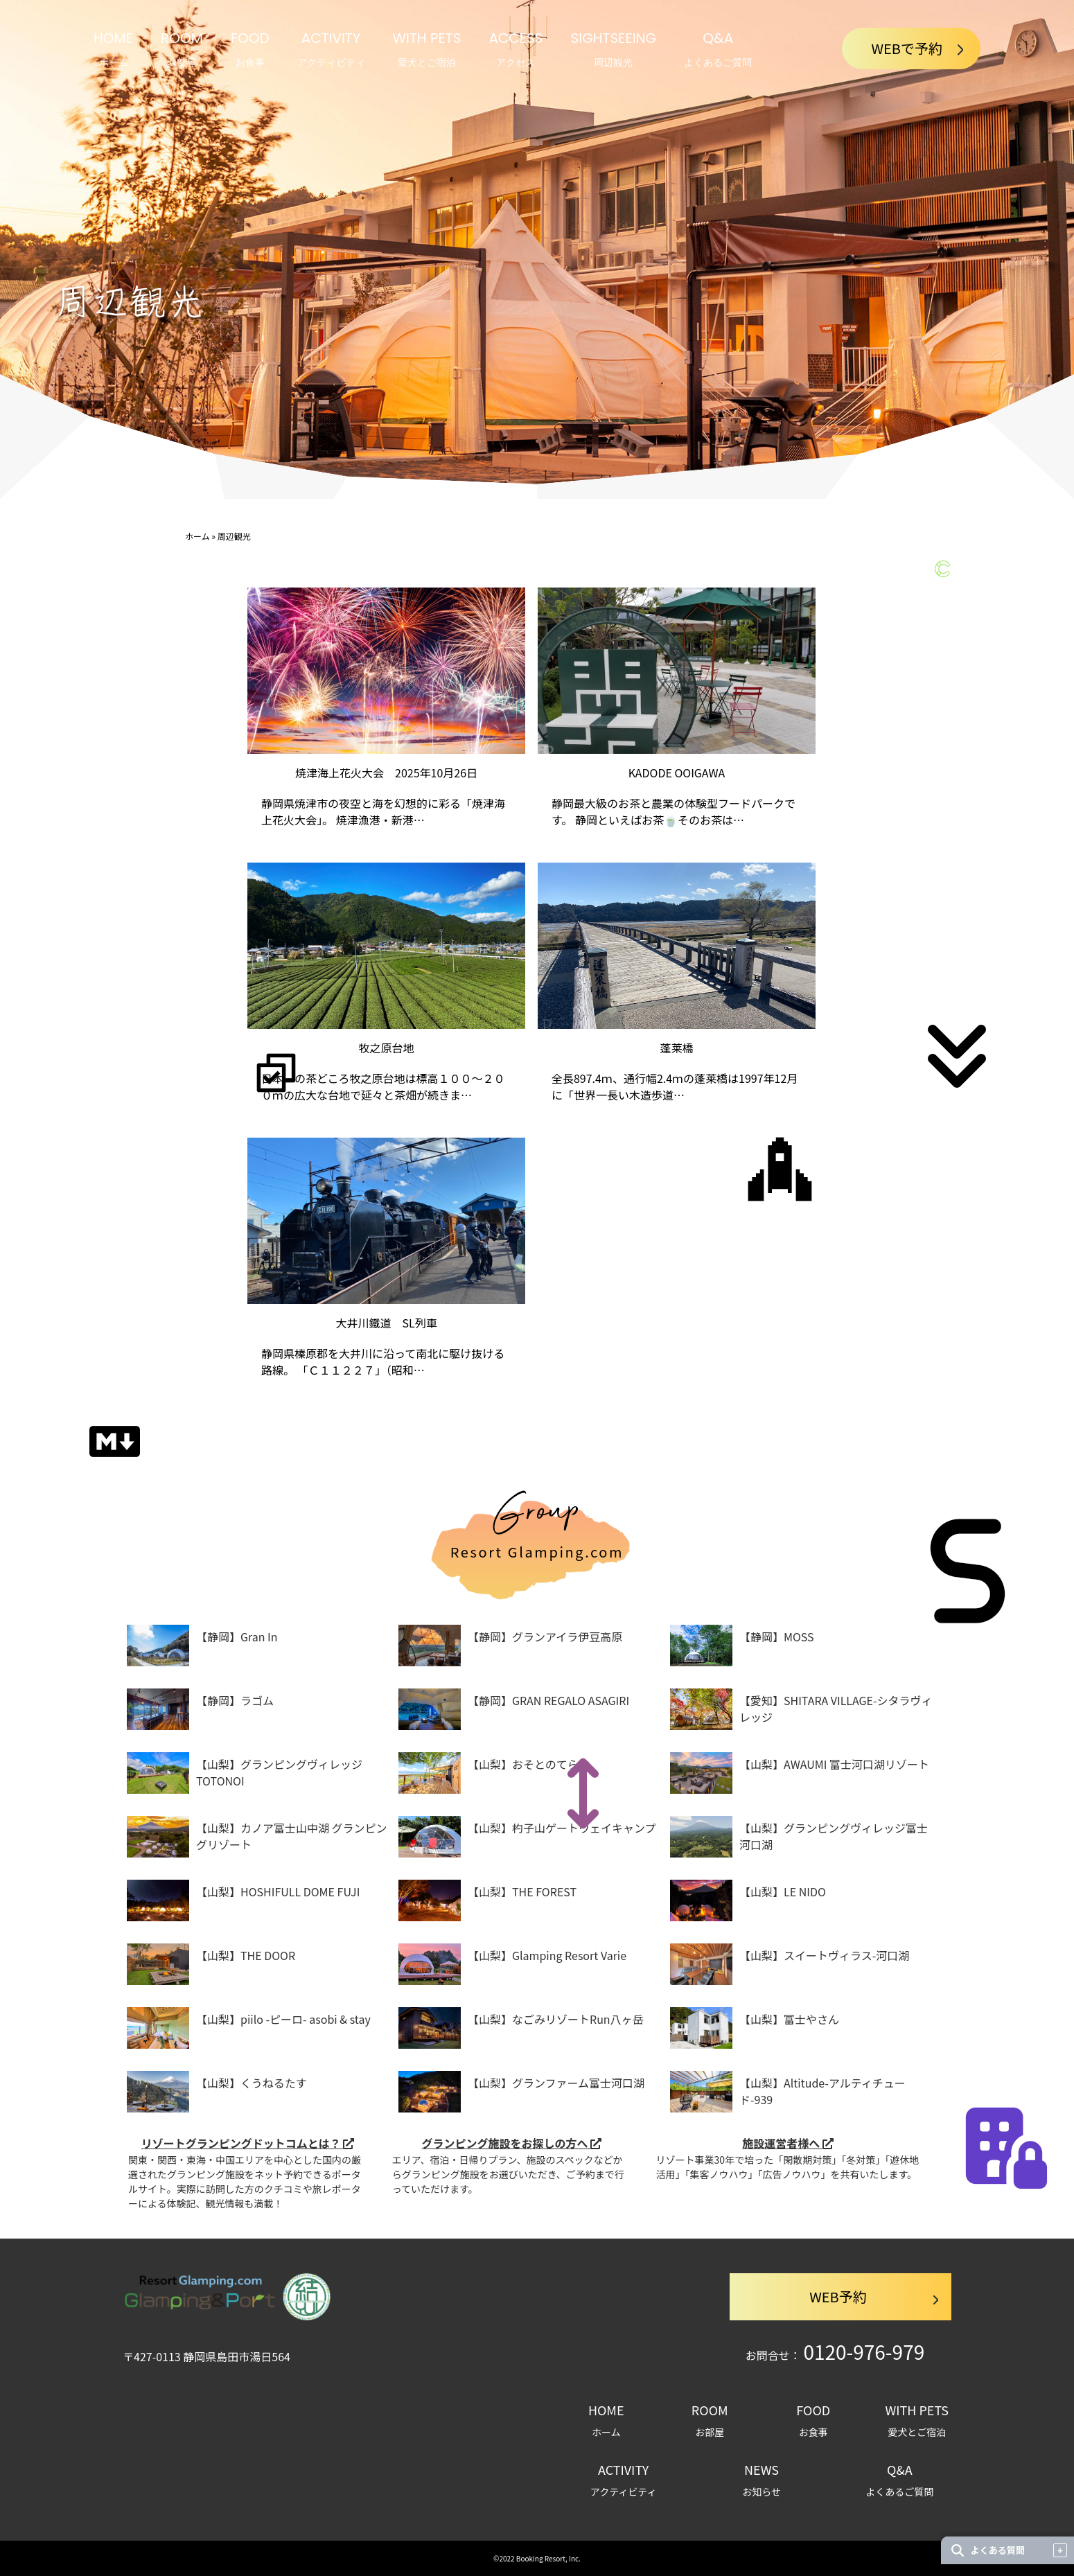 This screenshot has height=2576, width=1074. I want to click on expand to show more content, so click(957, 1054).